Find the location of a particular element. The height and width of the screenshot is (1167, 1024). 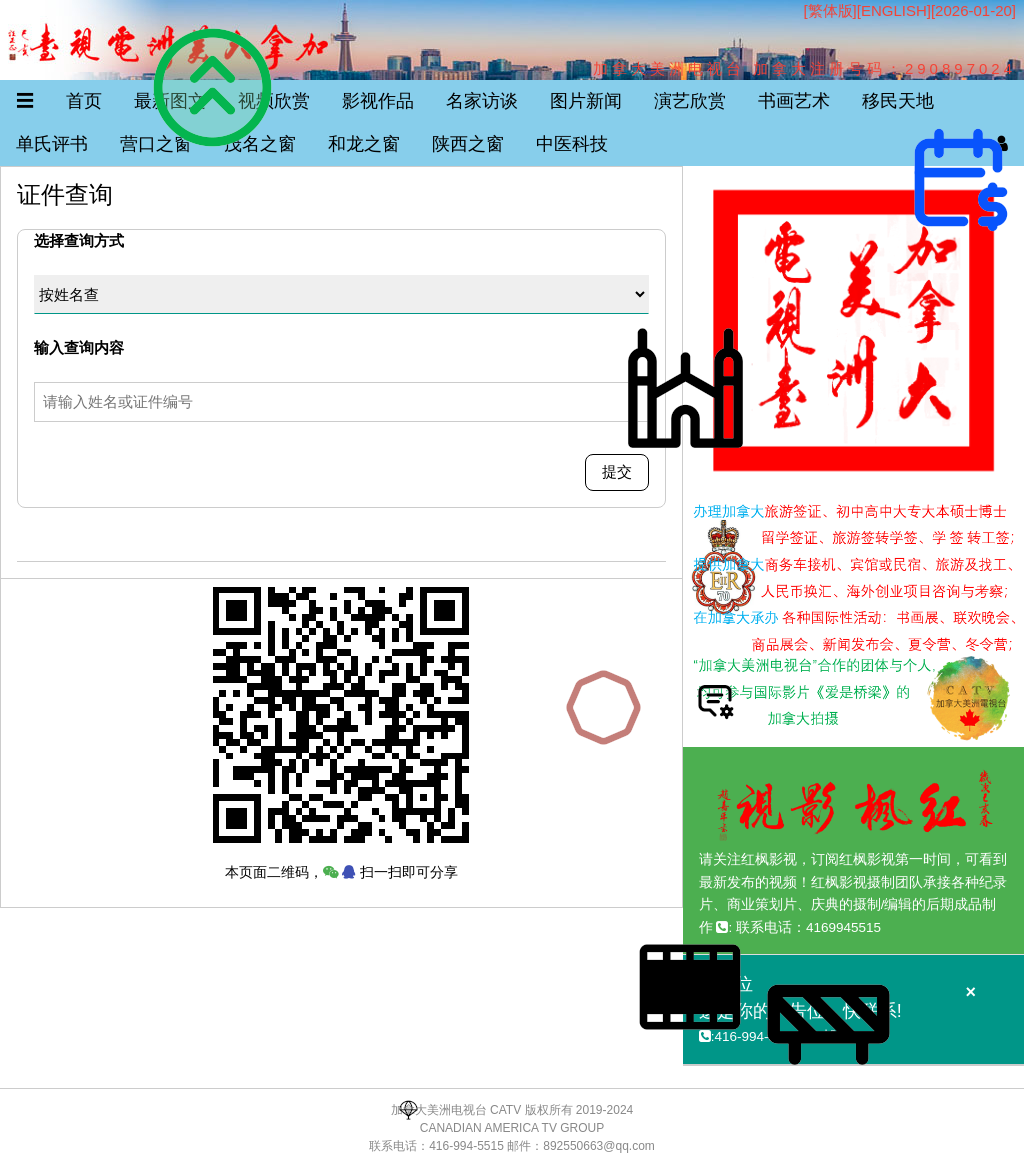

view video or film content is located at coordinates (690, 987).